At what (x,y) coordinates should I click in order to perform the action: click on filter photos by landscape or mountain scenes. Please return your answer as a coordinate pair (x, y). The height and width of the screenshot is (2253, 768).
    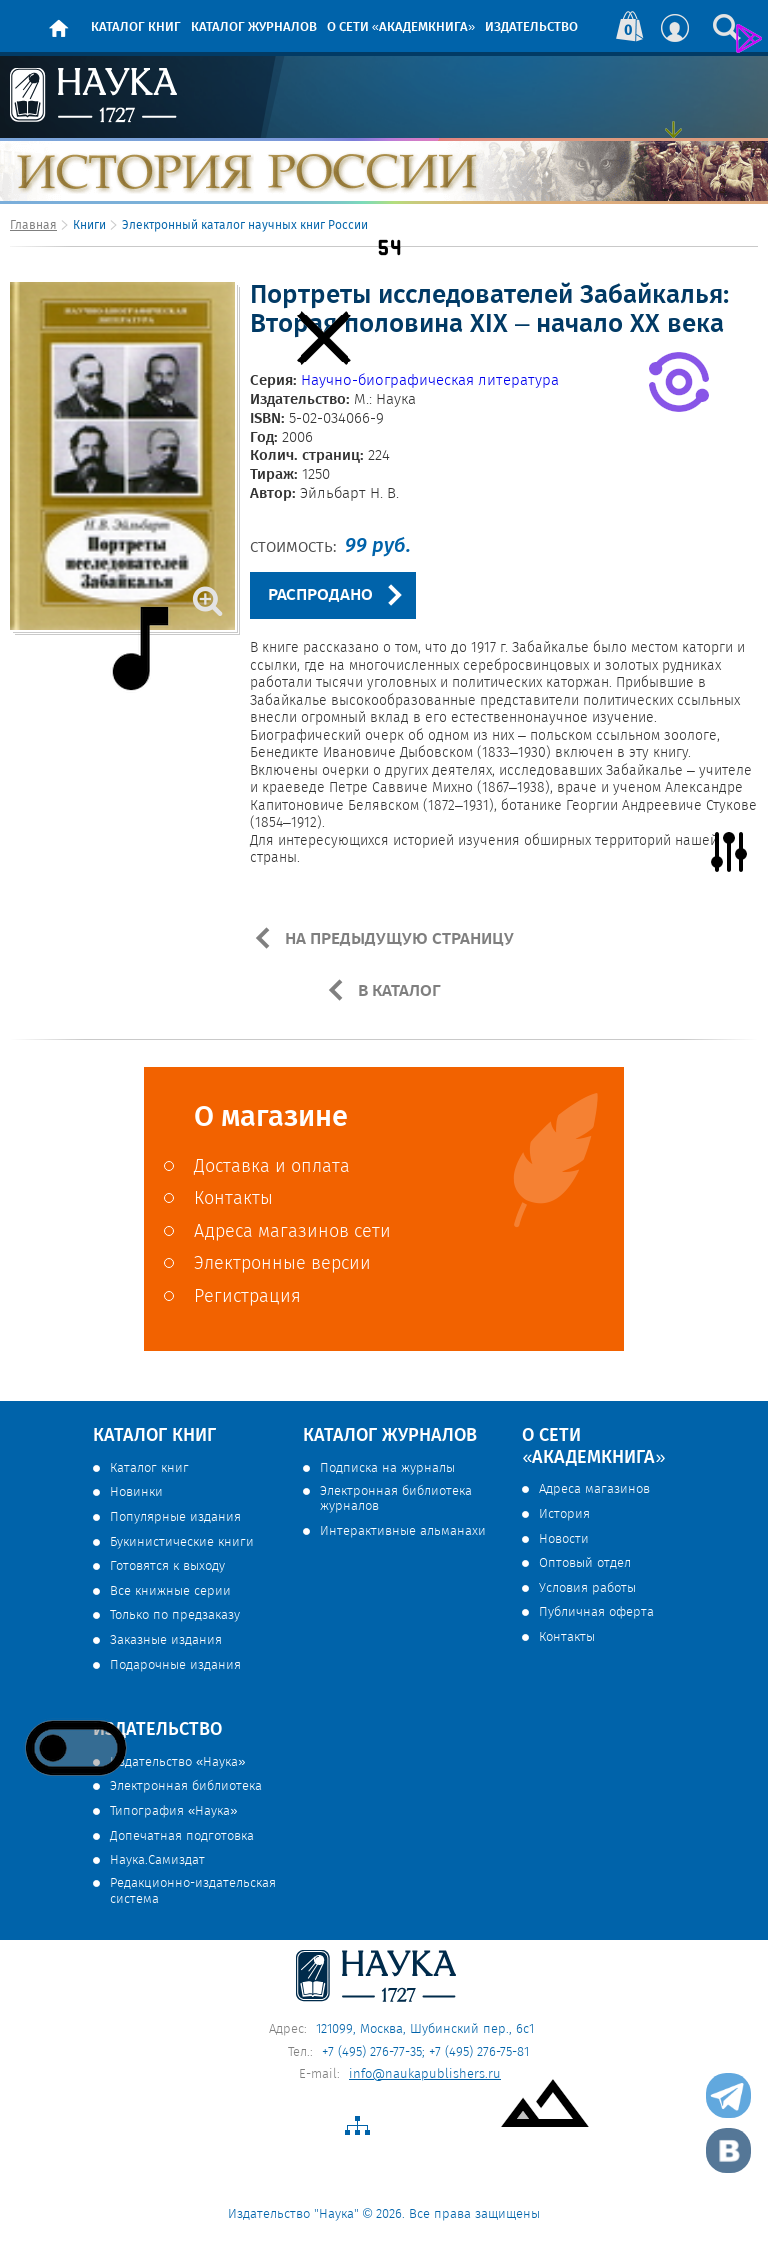
    Looking at the image, I should click on (545, 2103).